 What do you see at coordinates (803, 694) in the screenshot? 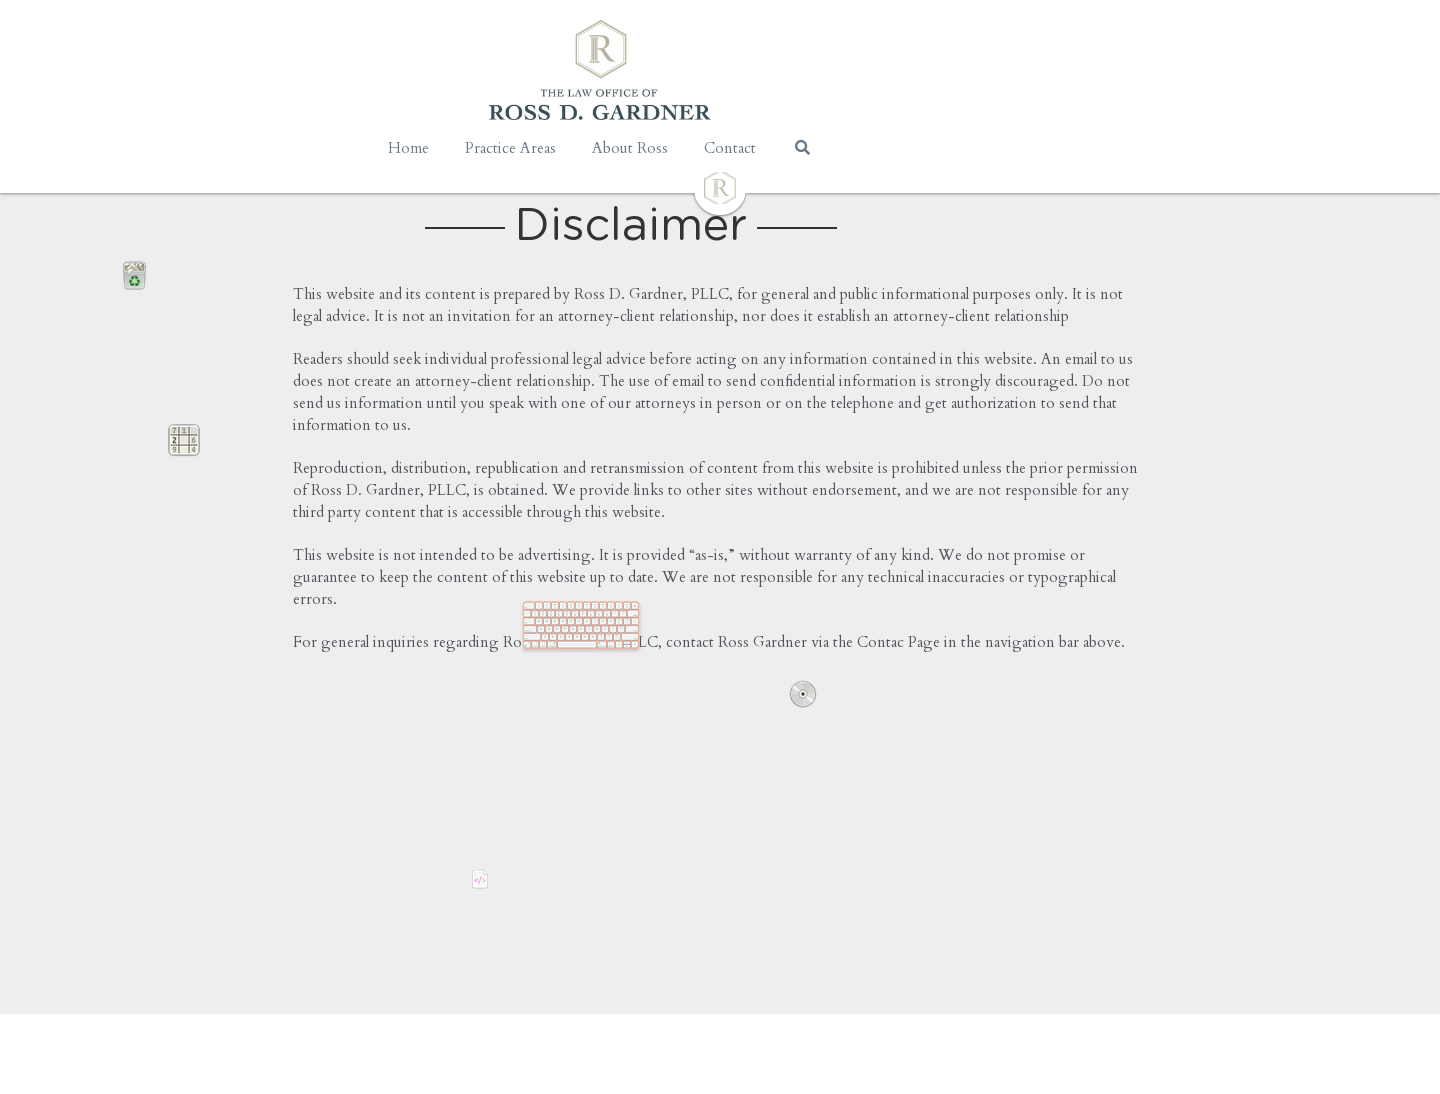
I see `indicates a rewritable DVD disc drive` at bounding box center [803, 694].